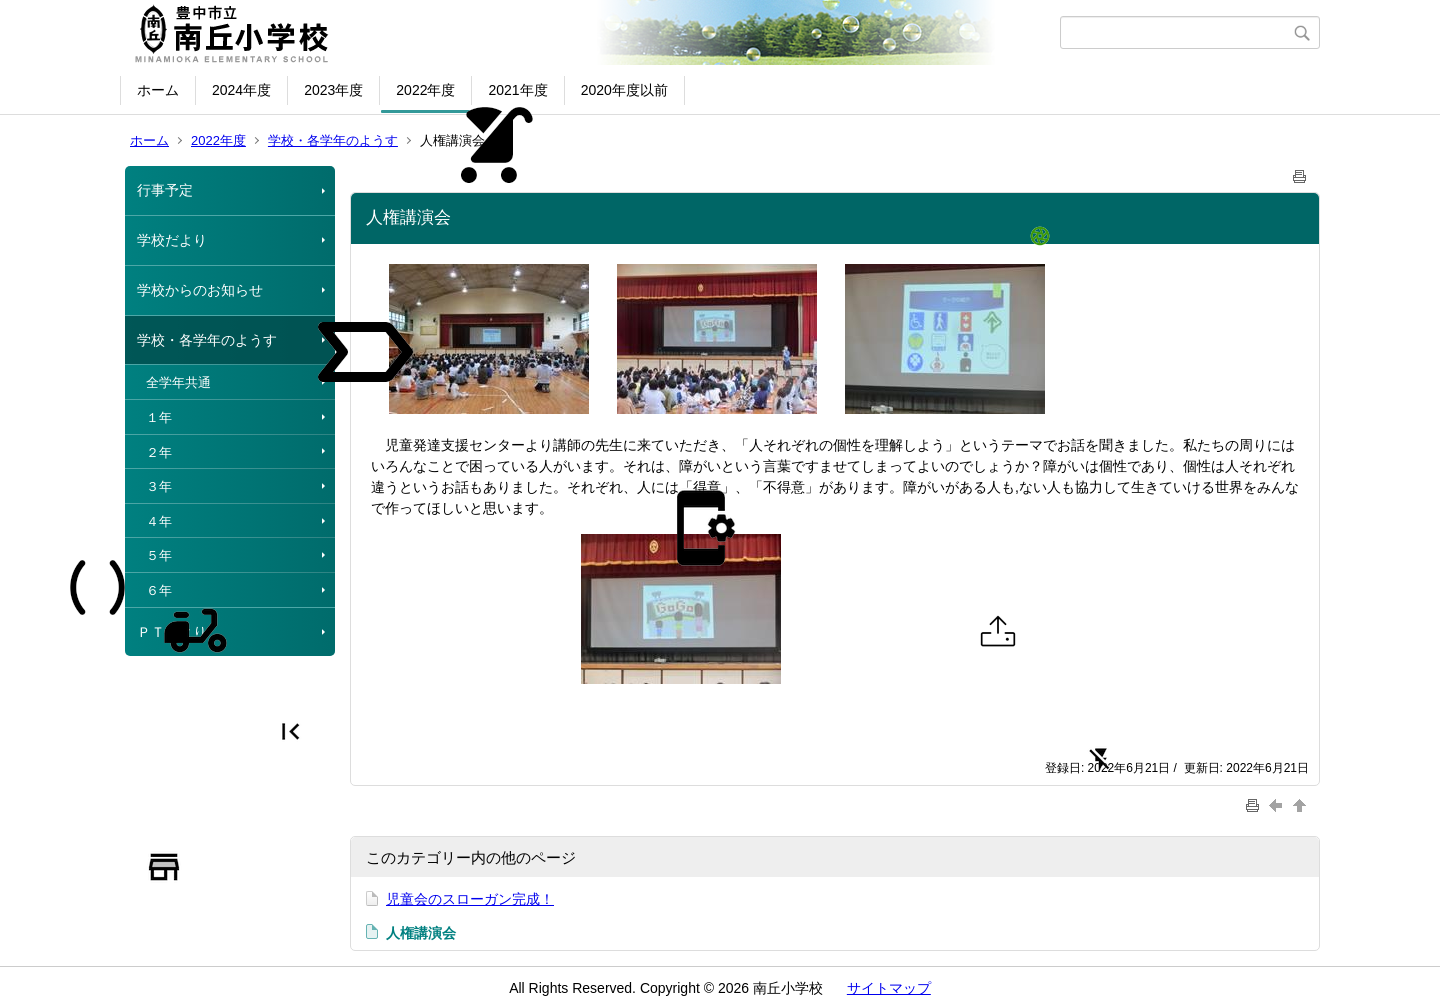 The height and width of the screenshot is (1007, 1440). I want to click on open app settings, so click(701, 528).